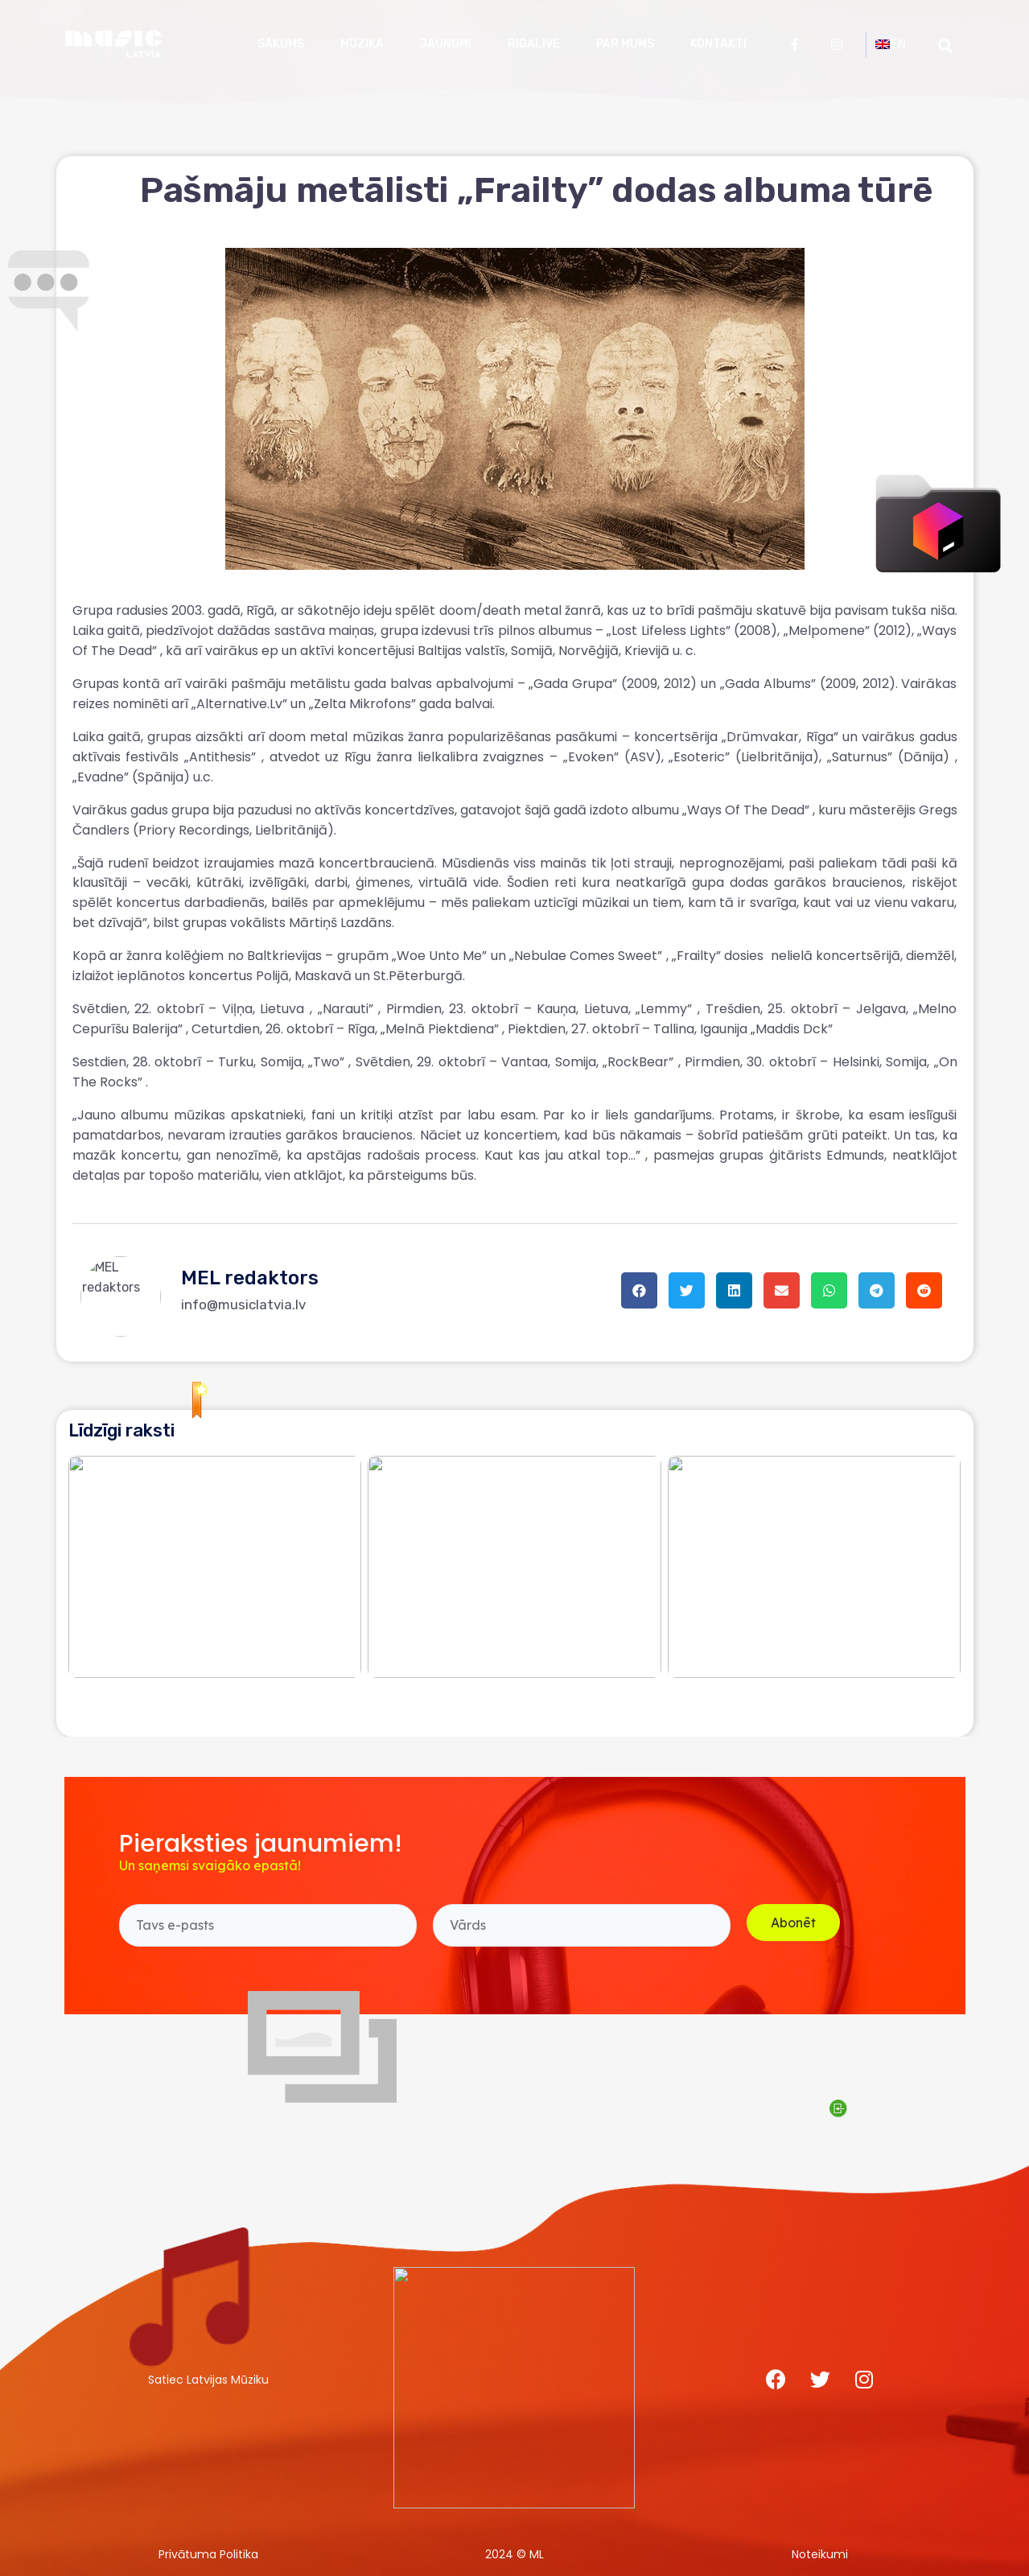 The width and height of the screenshot is (1029, 2576). I want to click on indicates a pending message or chat request, so click(48, 291).